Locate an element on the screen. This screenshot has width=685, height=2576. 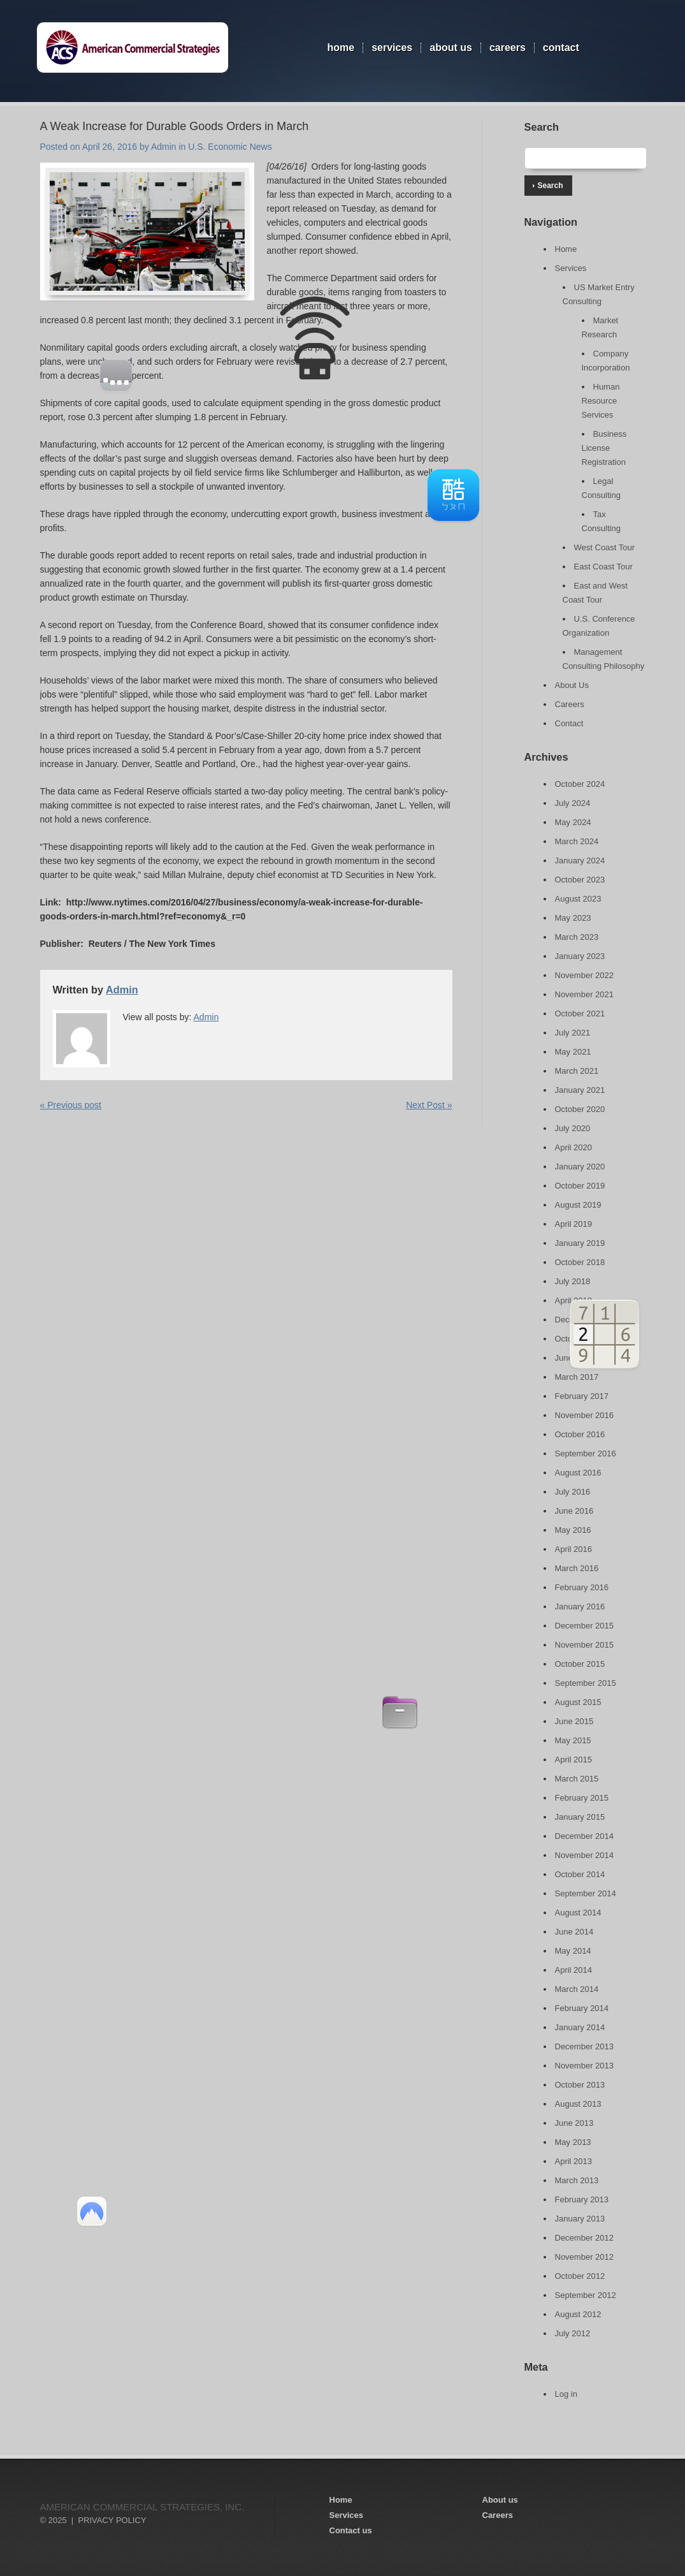
open nordvpn application is located at coordinates (92, 2211).